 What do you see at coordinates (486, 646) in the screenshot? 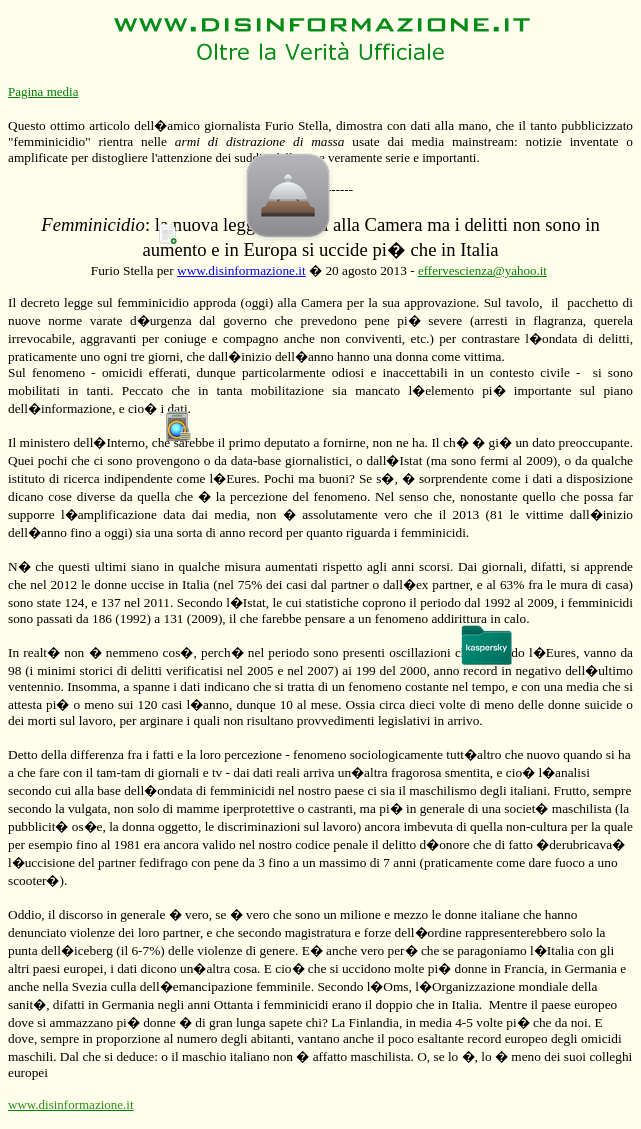
I see `folder containing kaspersky antivirus files` at bounding box center [486, 646].